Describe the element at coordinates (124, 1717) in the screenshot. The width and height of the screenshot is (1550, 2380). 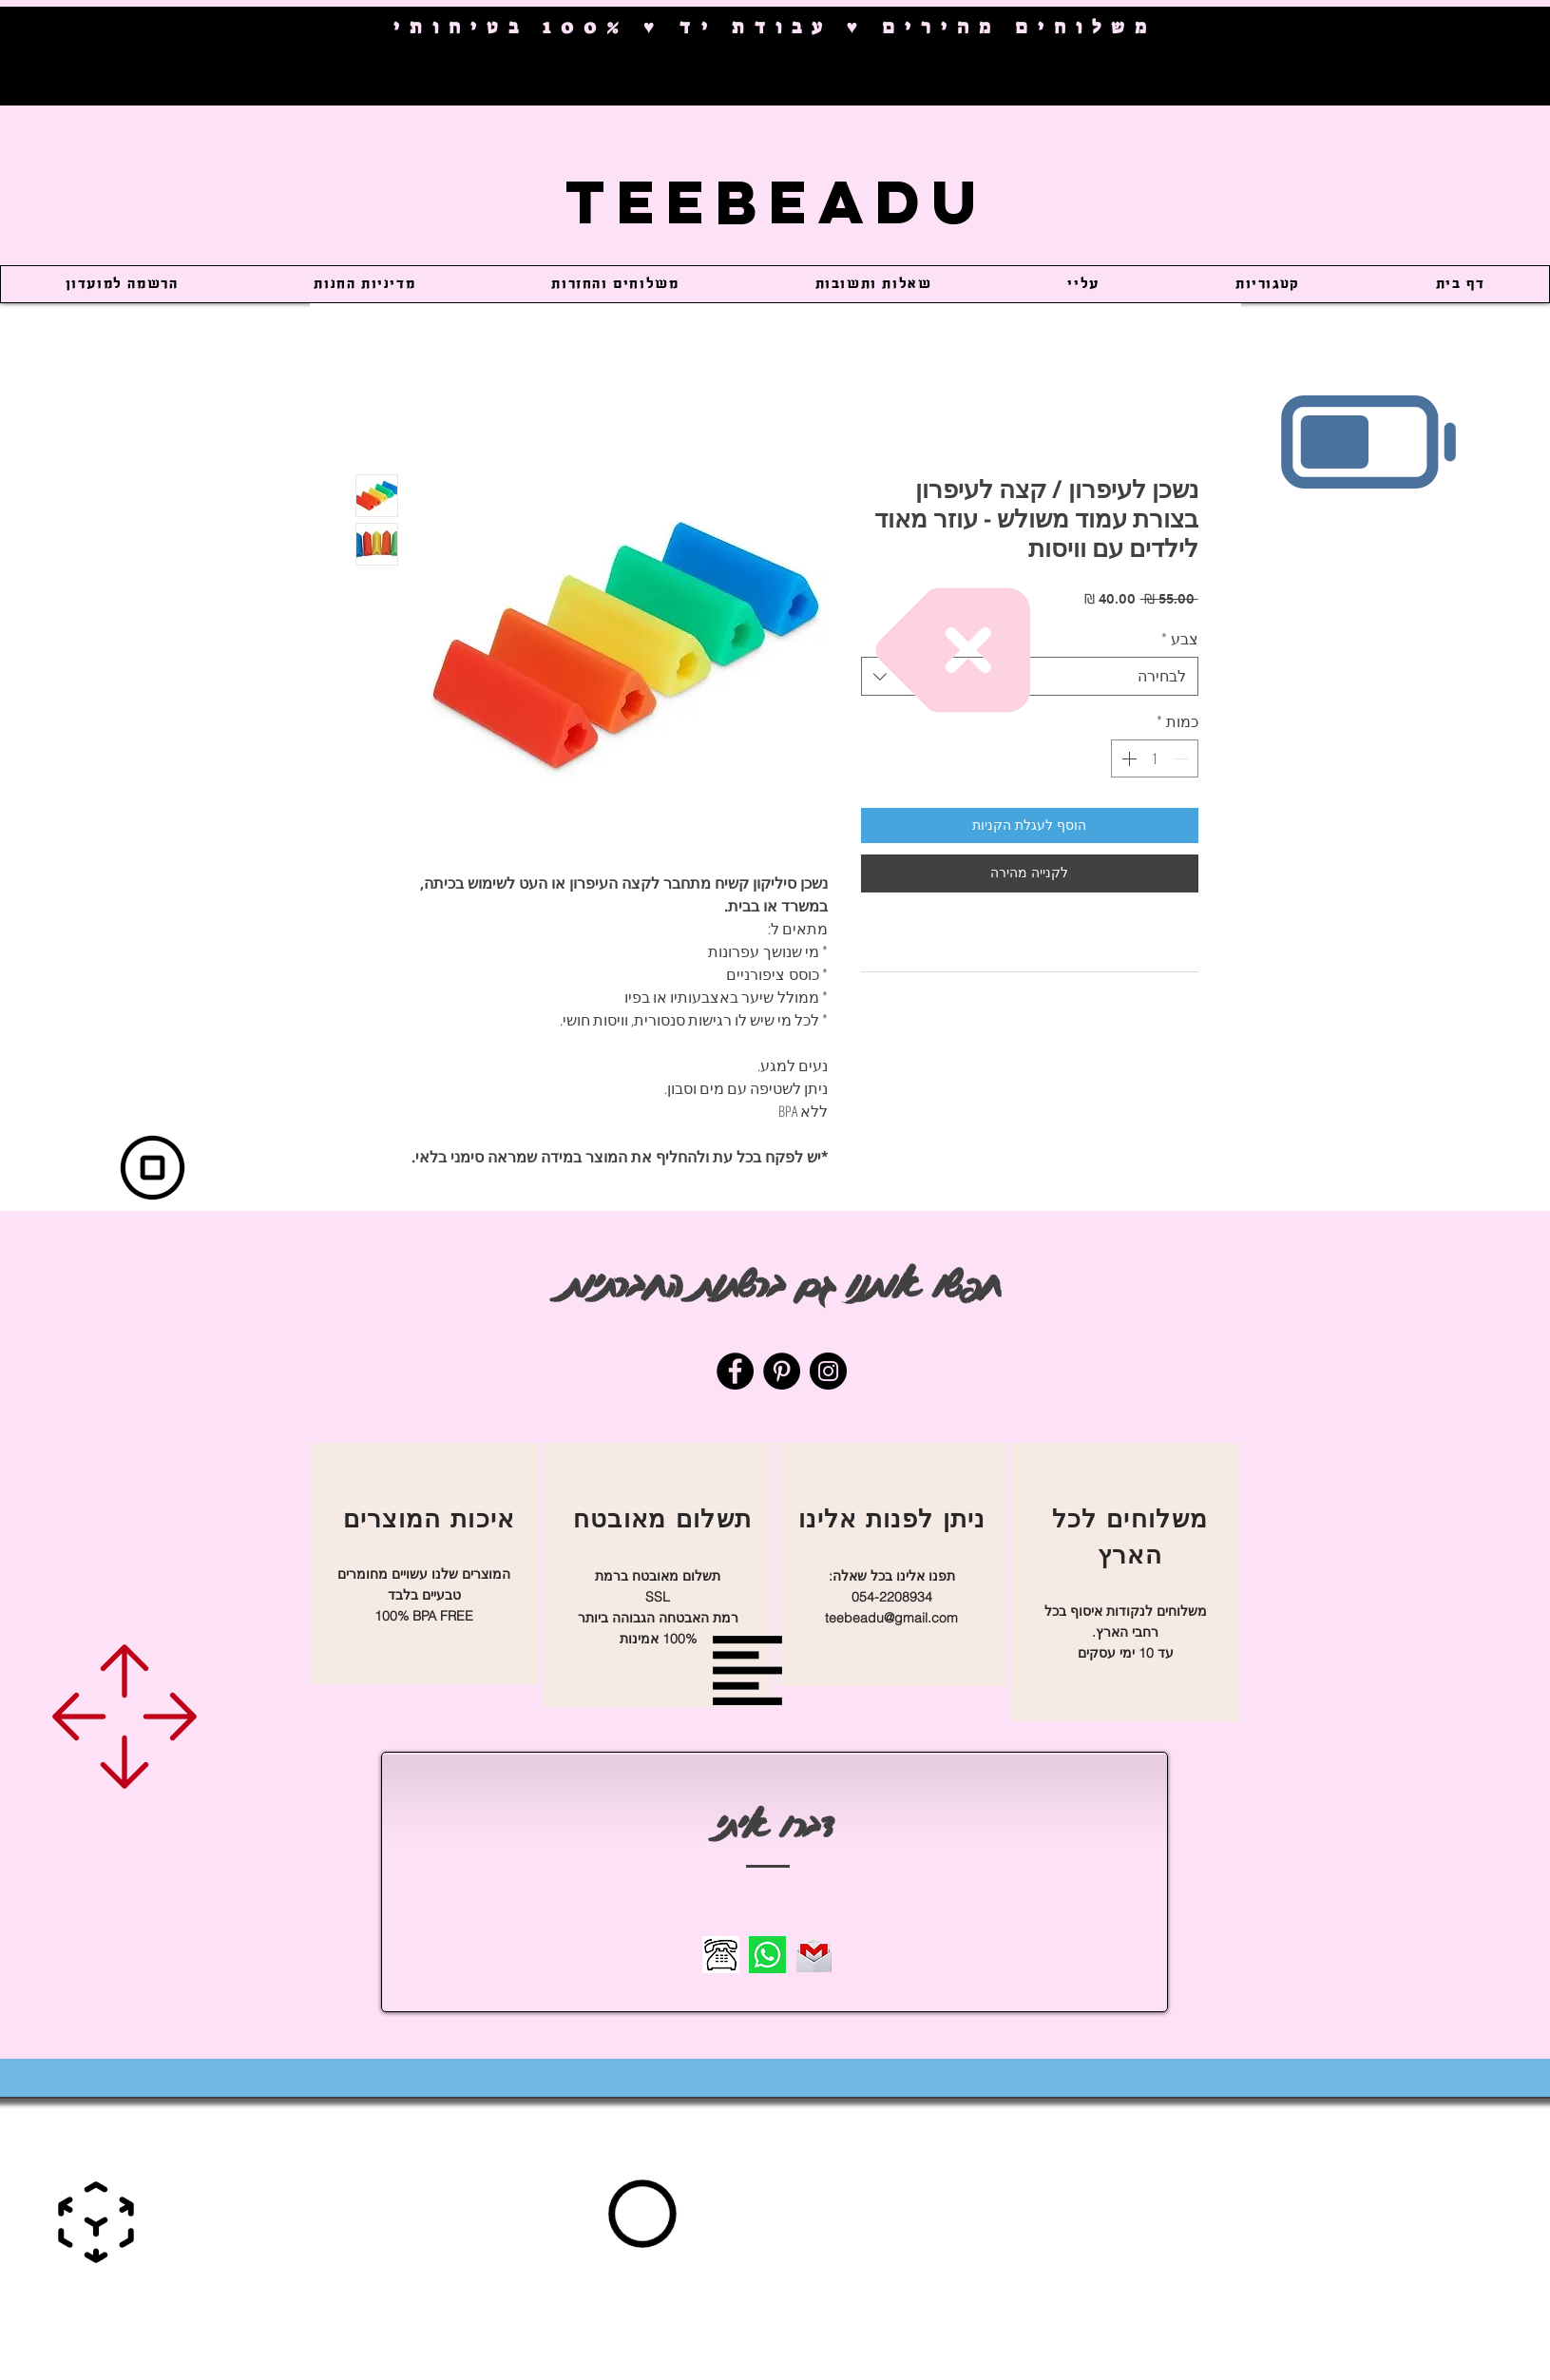
I see `expand content to full screen` at that location.